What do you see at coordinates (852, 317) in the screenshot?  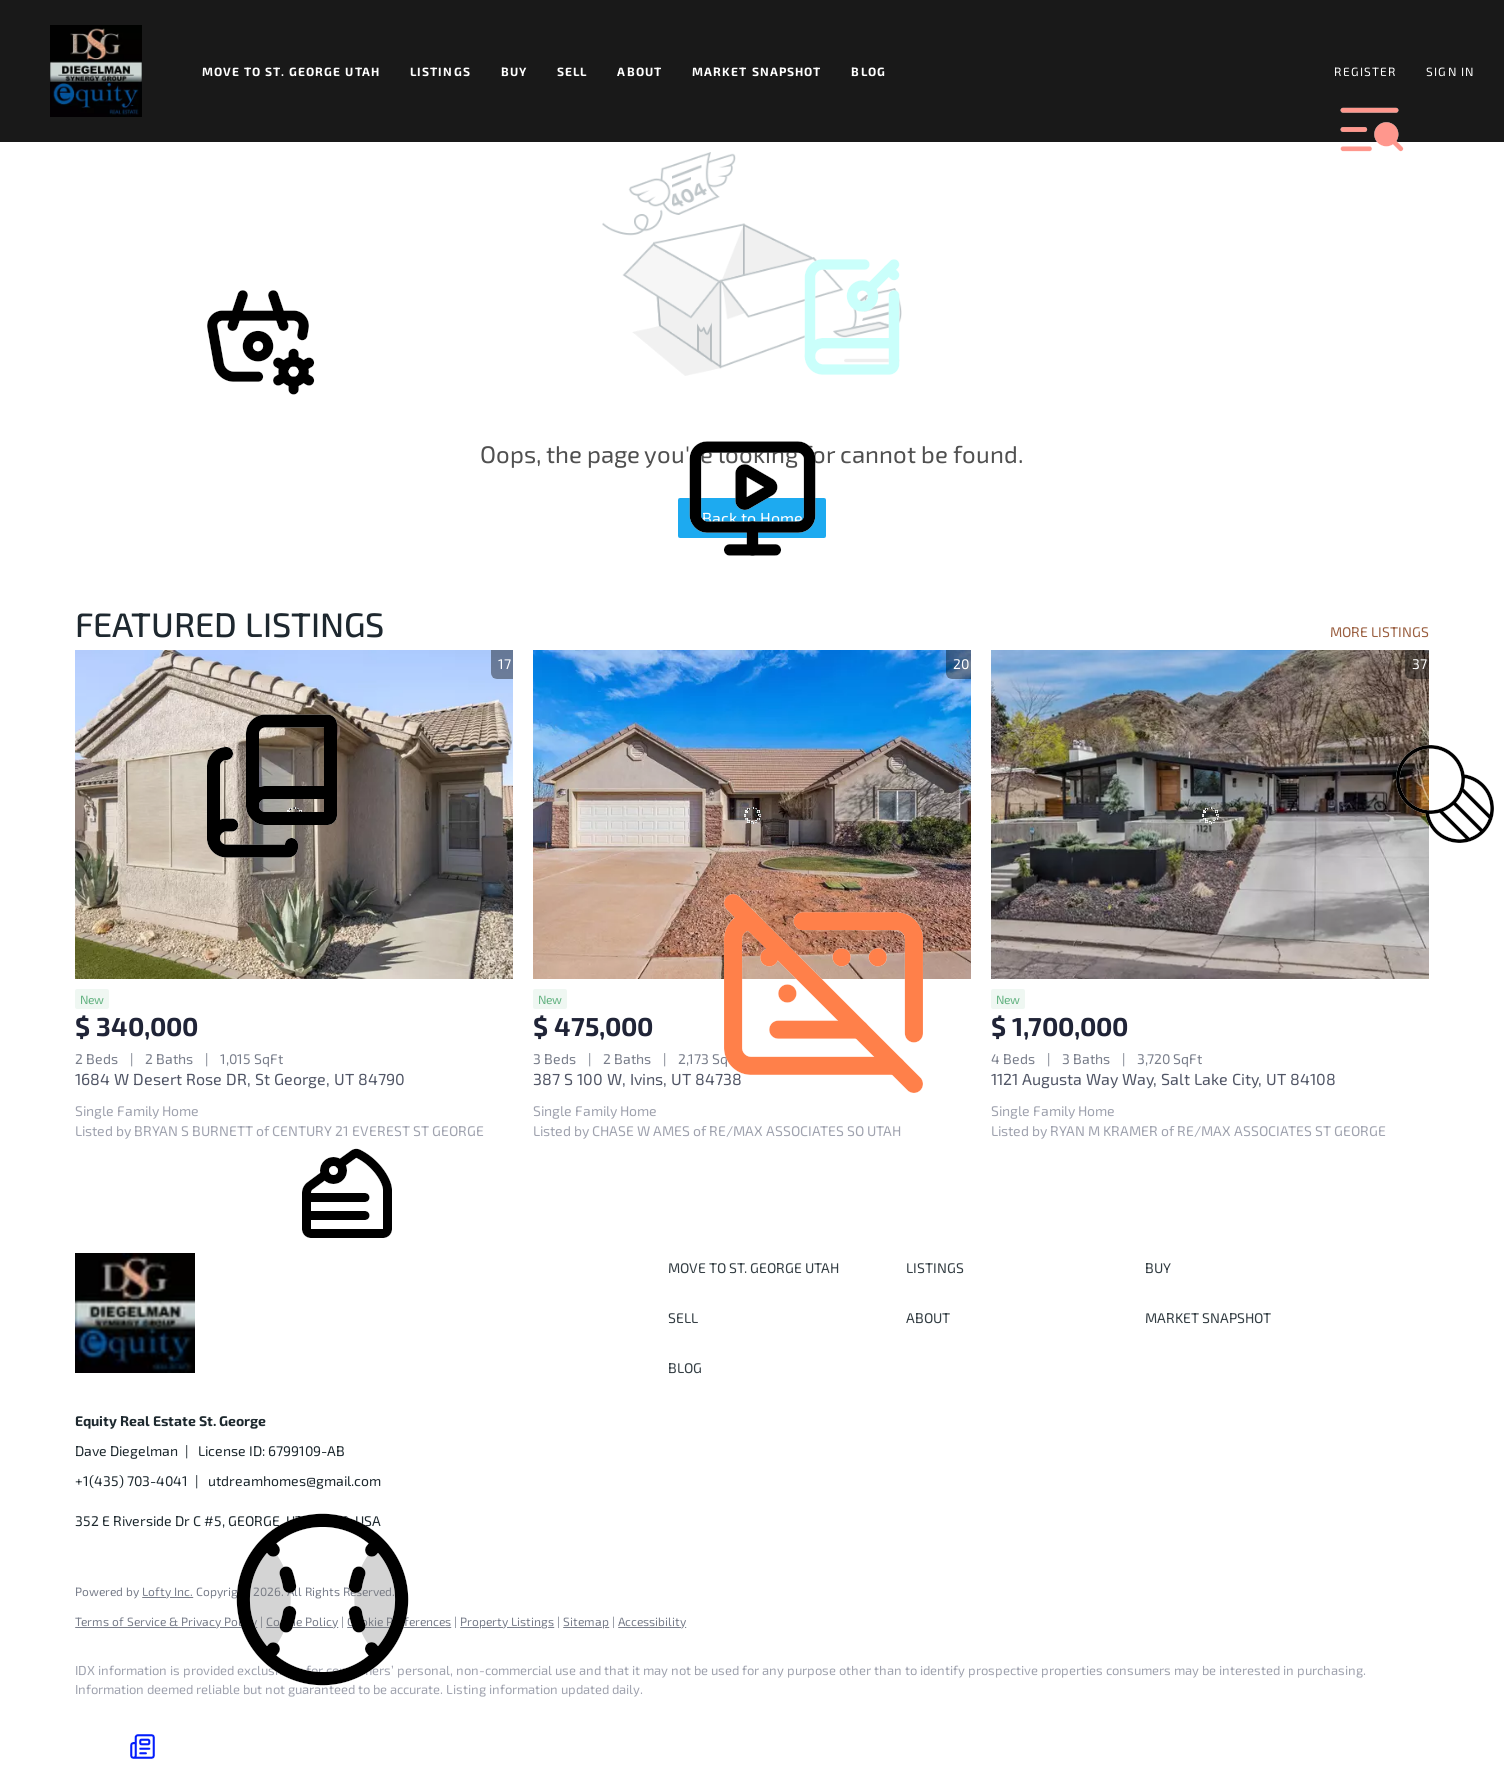 I see `access encrypted or password-protected documents` at bounding box center [852, 317].